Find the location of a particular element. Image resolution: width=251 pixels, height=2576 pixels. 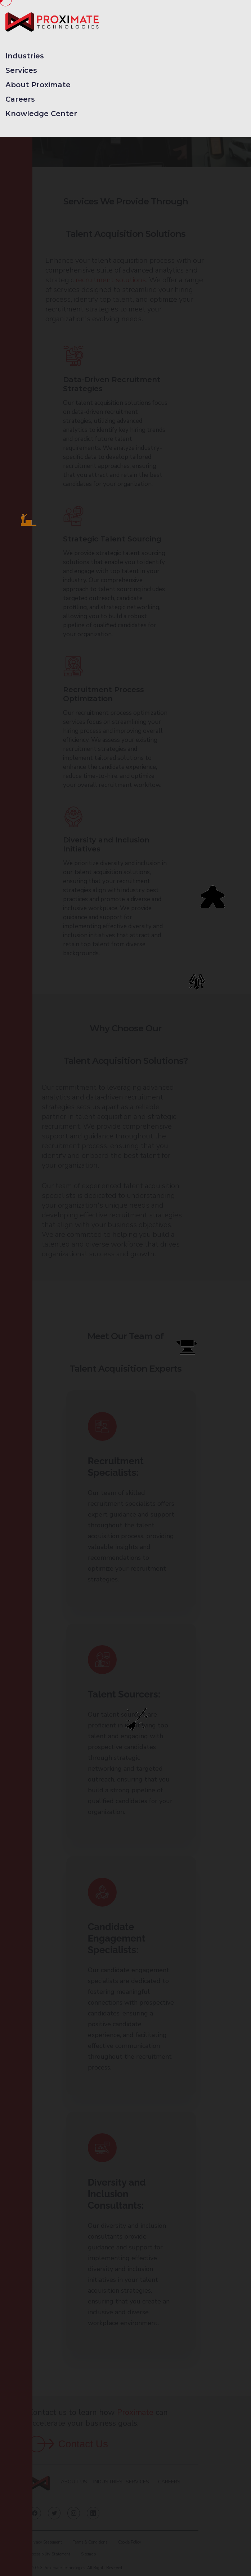

access crafting or blacksmith features is located at coordinates (187, 1346).